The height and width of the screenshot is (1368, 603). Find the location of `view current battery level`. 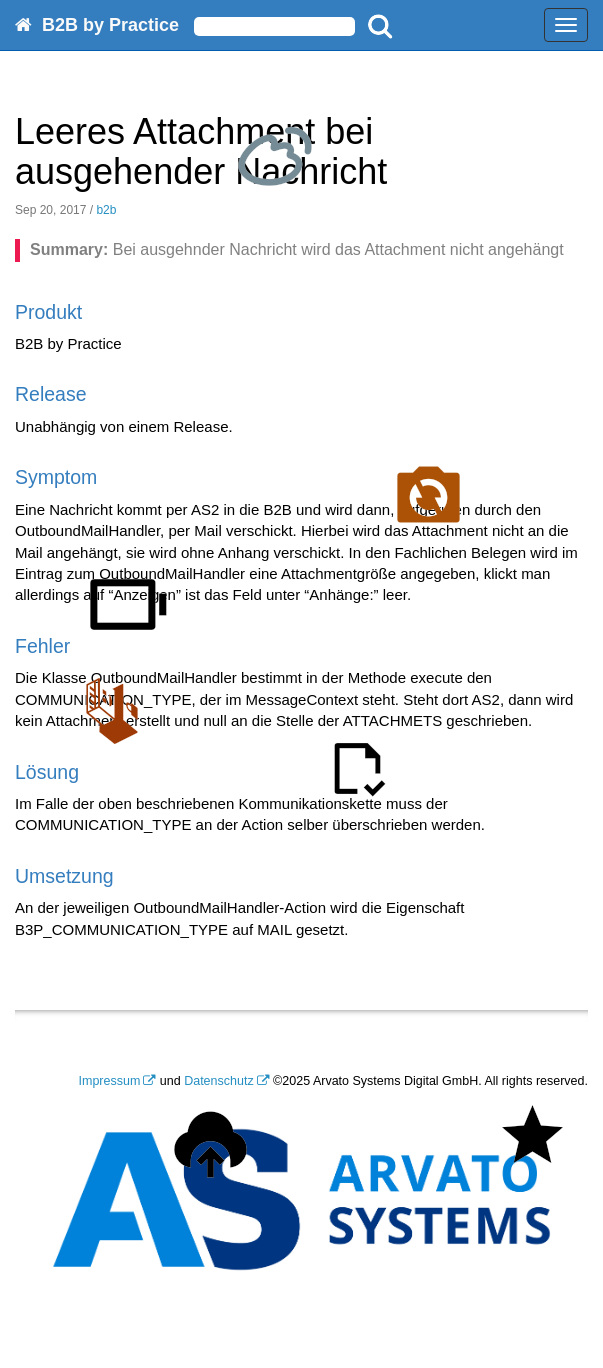

view current battery level is located at coordinates (126, 604).